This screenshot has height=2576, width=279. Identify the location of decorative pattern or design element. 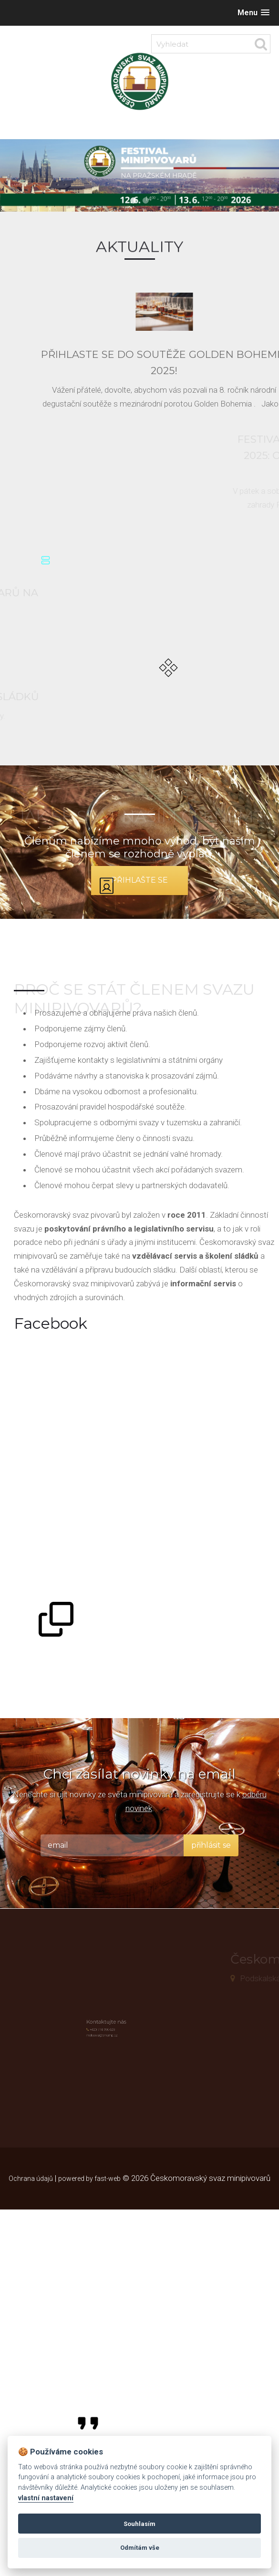
(168, 668).